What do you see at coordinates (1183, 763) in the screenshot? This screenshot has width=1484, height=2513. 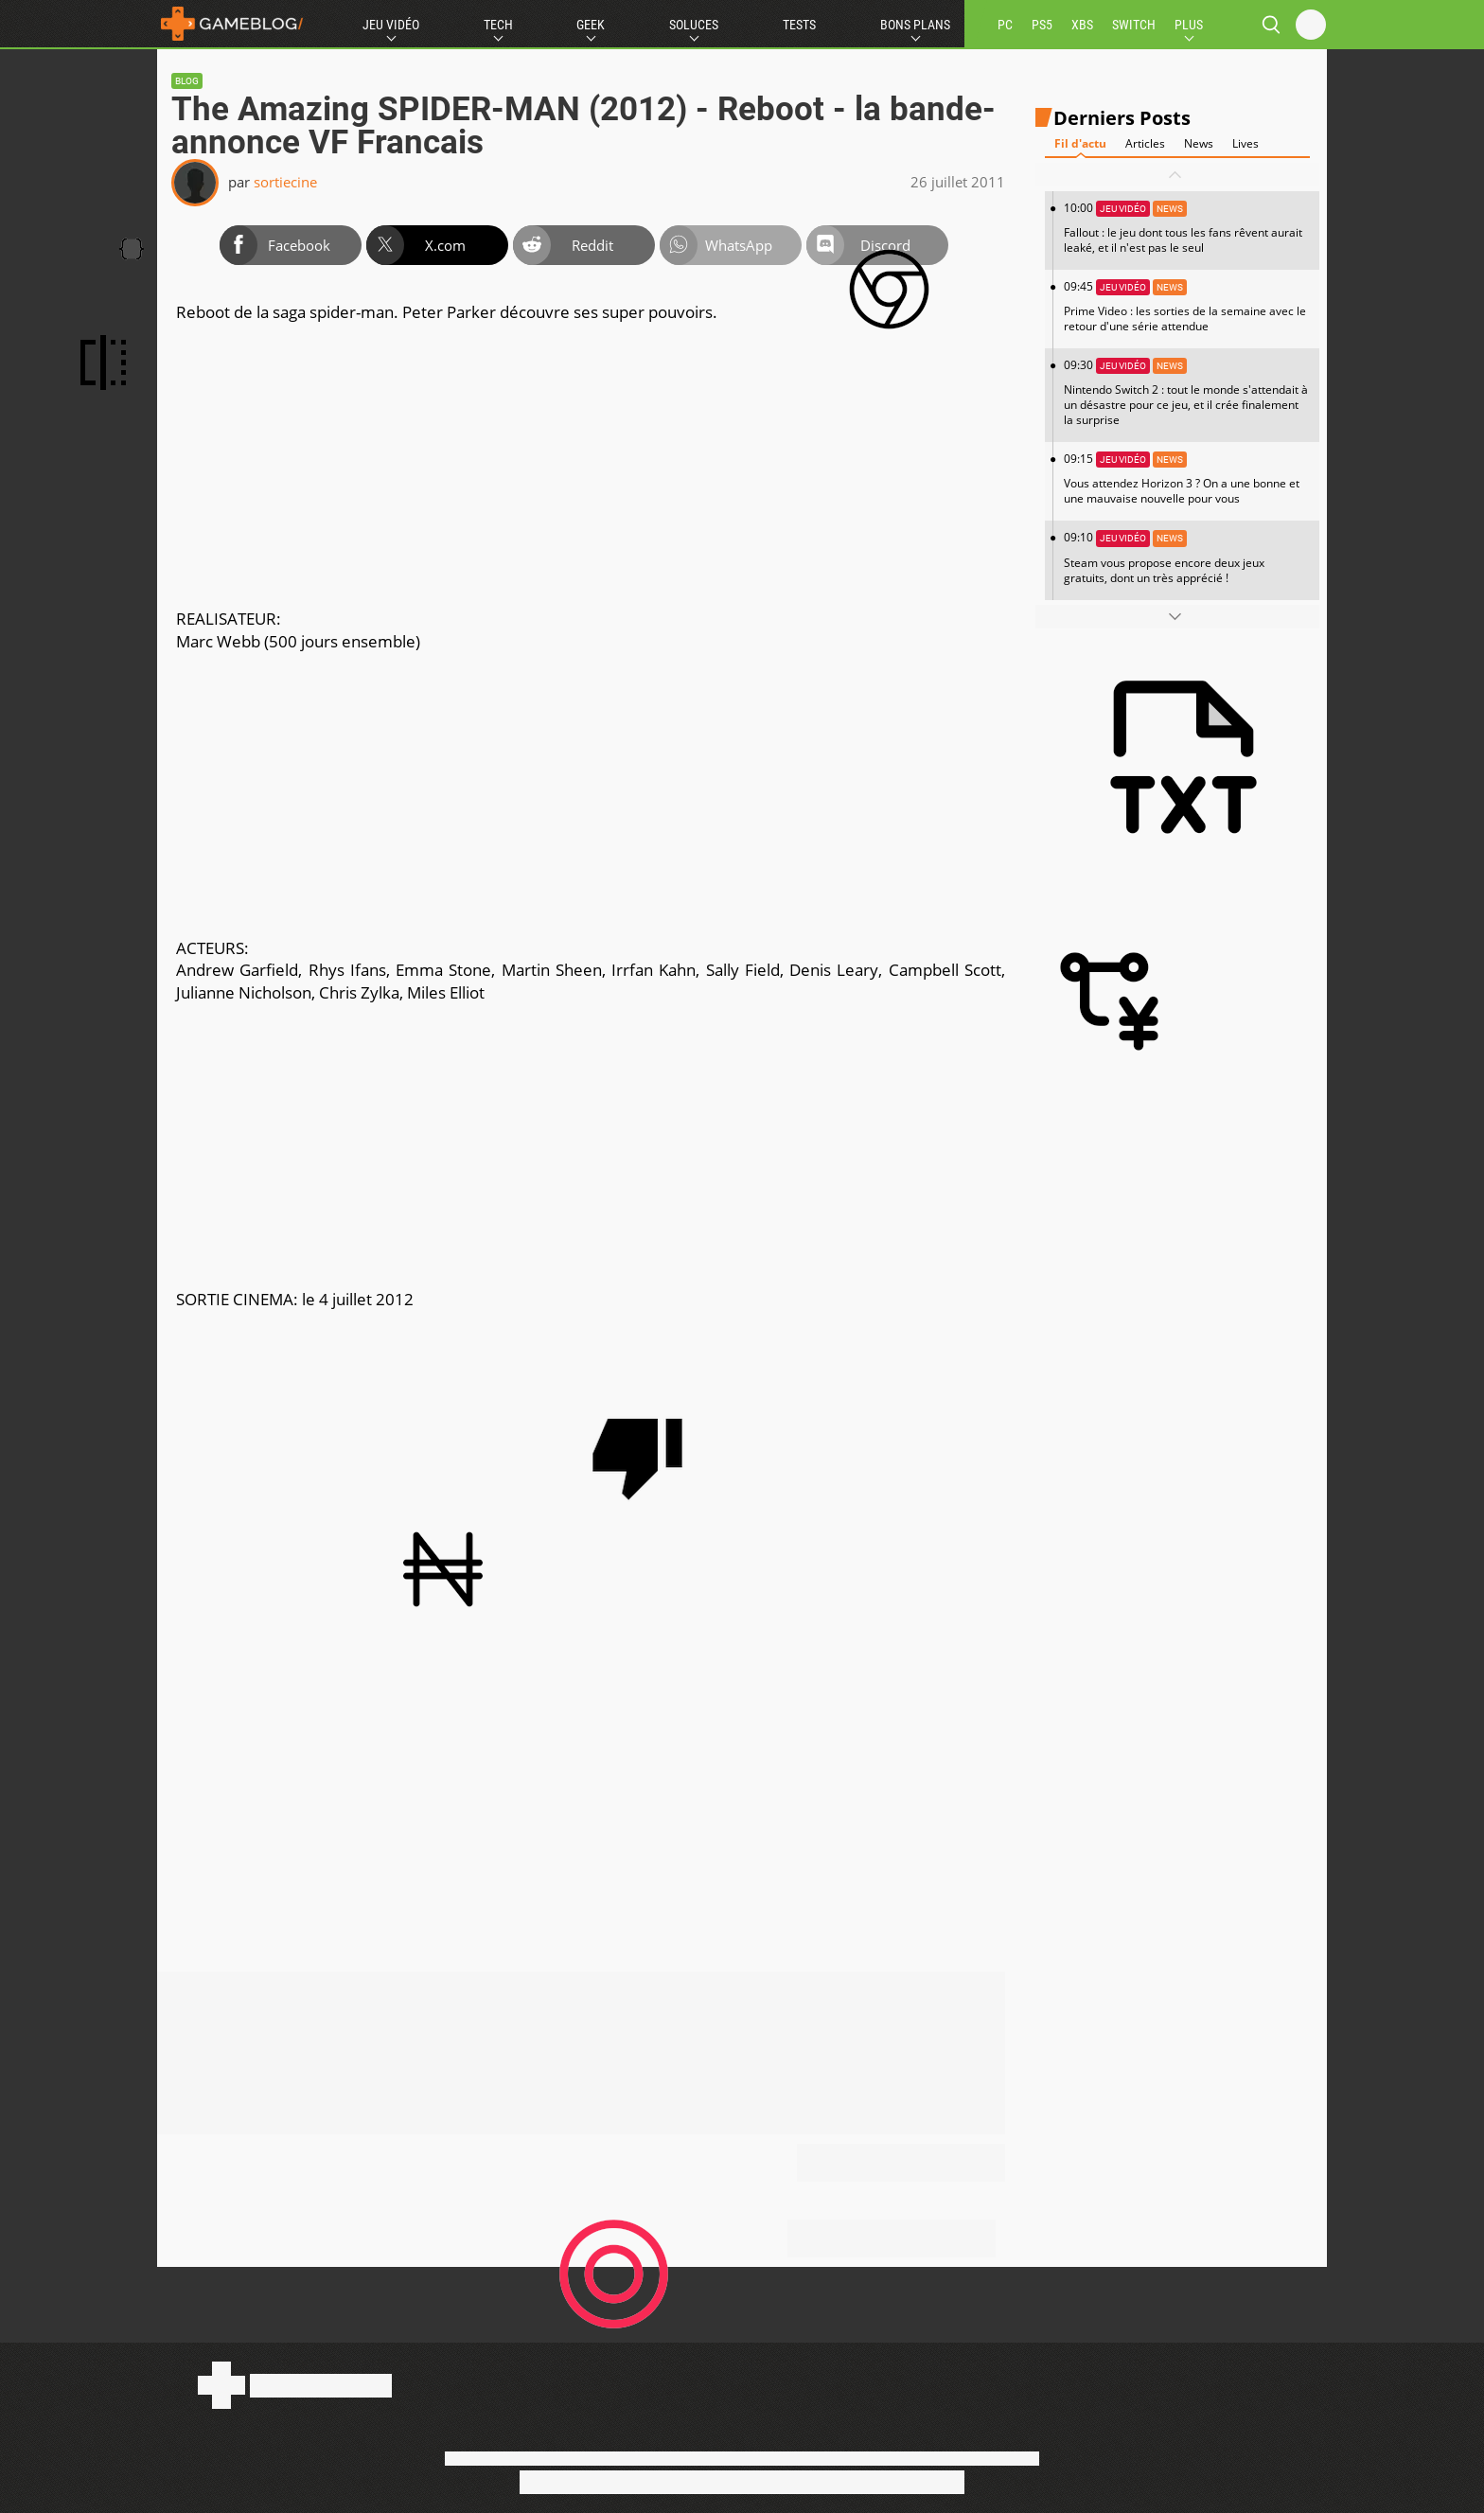 I see `open a plain text file` at bounding box center [1183, 763].